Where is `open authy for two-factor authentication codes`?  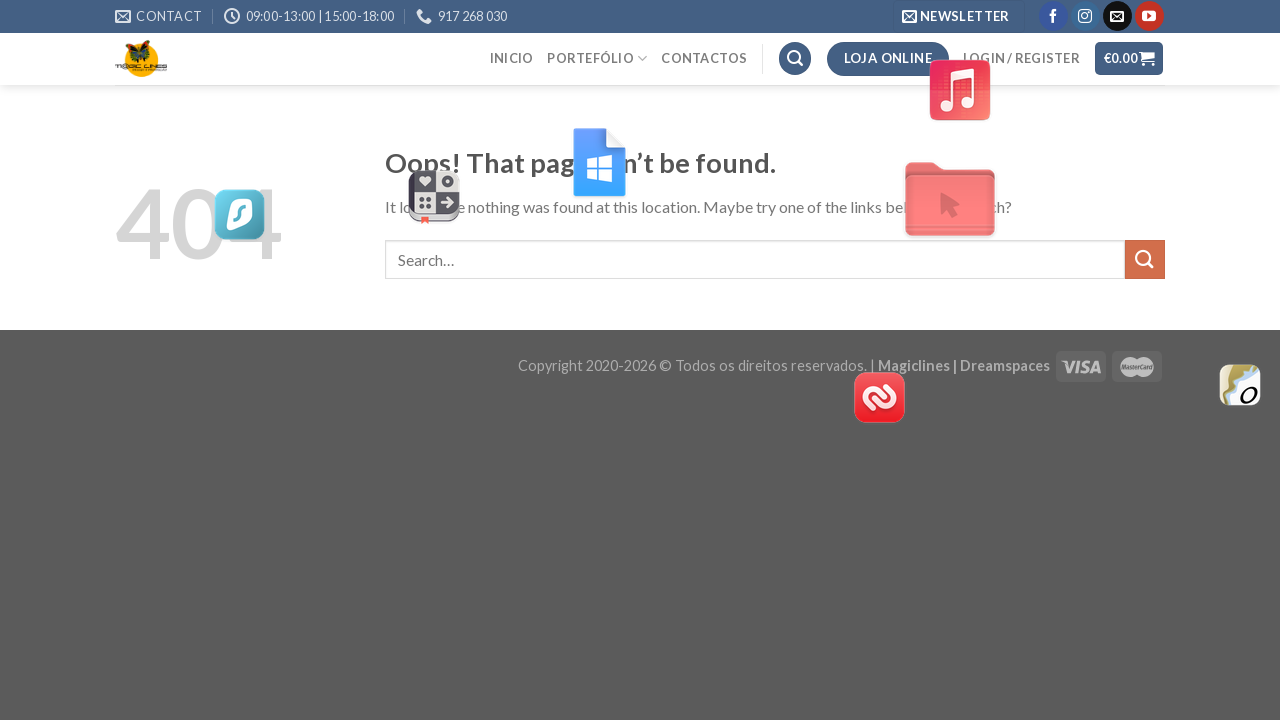 open authy for two-factor authentication codes is located at coordinates (879, 397).